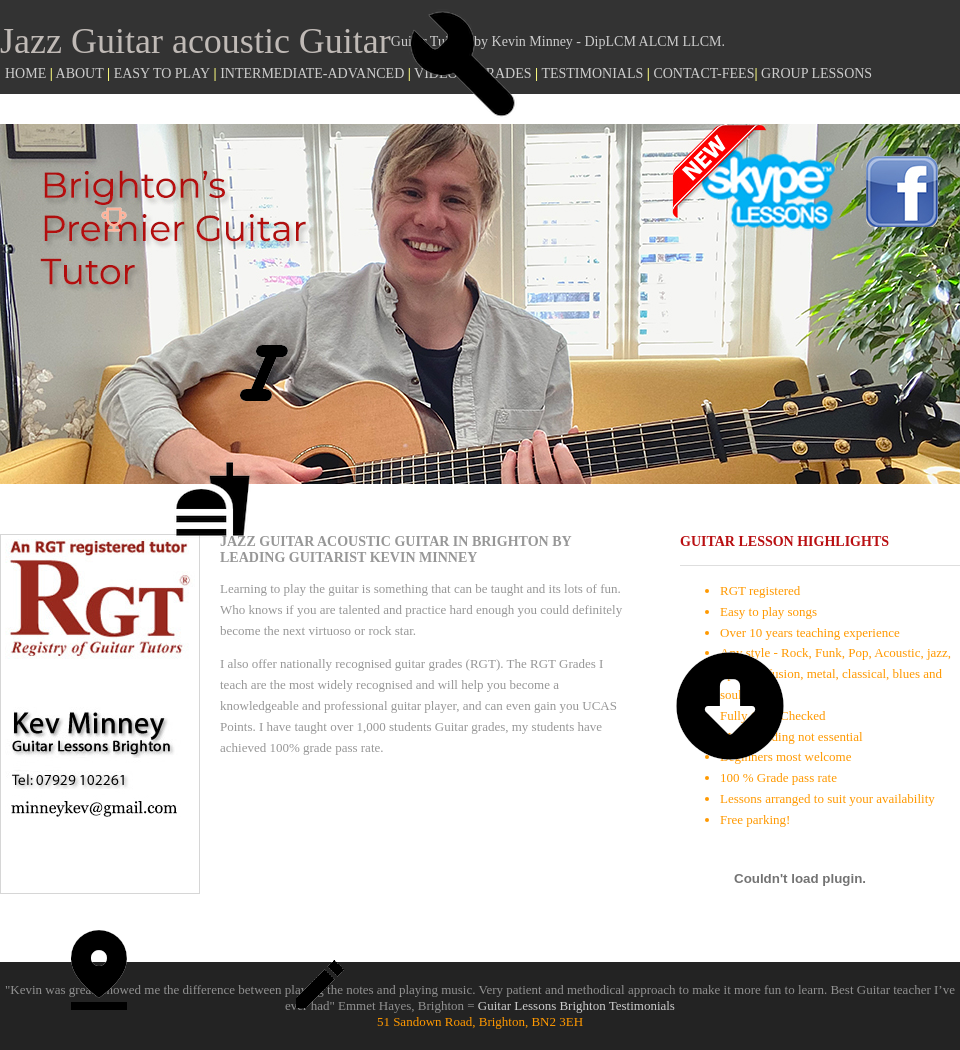 The height and width of the screenshot is (1050, 960). What do you see at coordinates (464, 65) in the screenshot?
I see `access settings or configuration options` at bounding box center [464, 65].